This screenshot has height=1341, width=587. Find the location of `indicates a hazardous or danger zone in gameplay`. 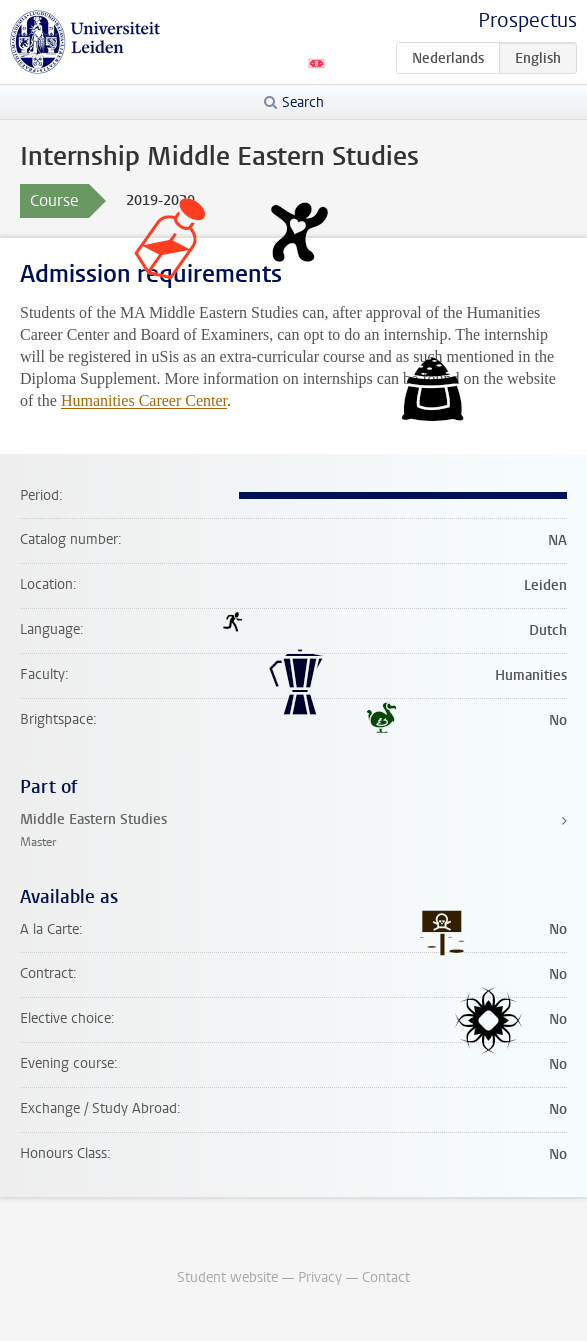

indicates a hazardous or danger zone in gameplay is located at coordinates (442, 933).